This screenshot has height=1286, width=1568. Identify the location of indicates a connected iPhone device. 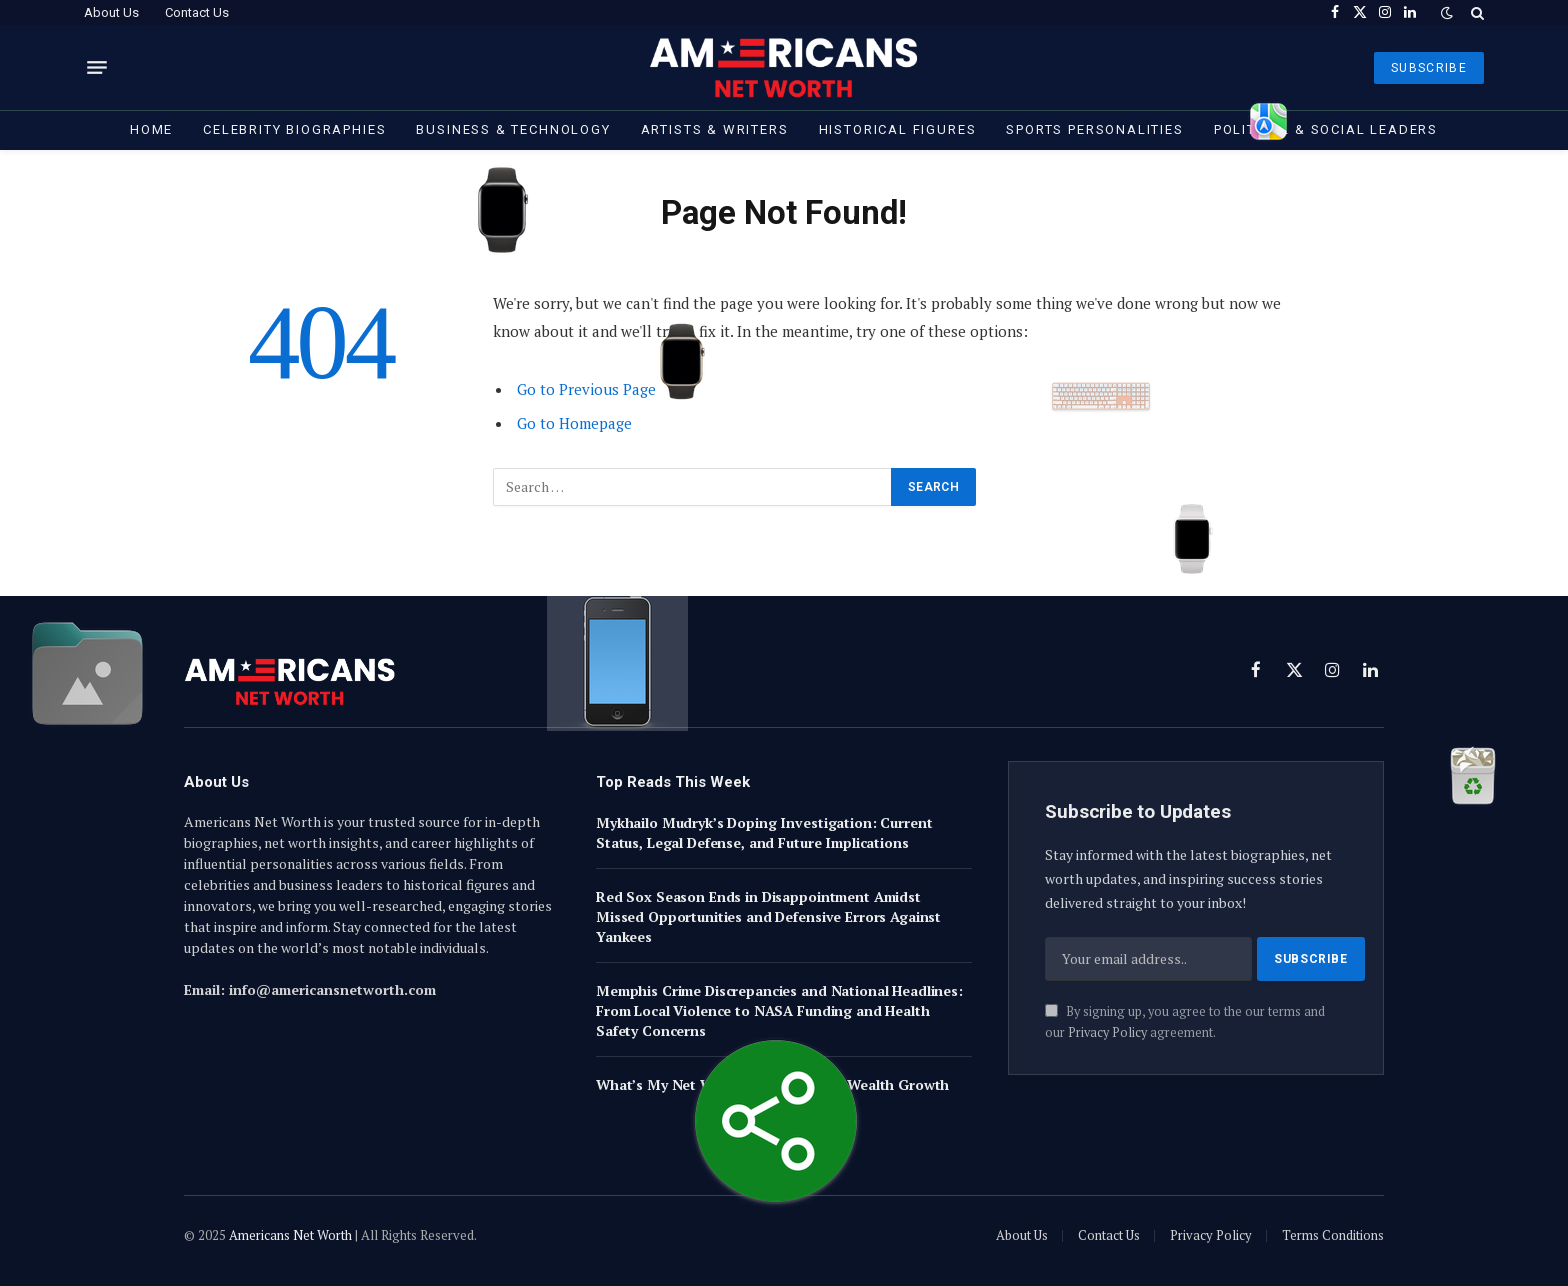
(617, 660).